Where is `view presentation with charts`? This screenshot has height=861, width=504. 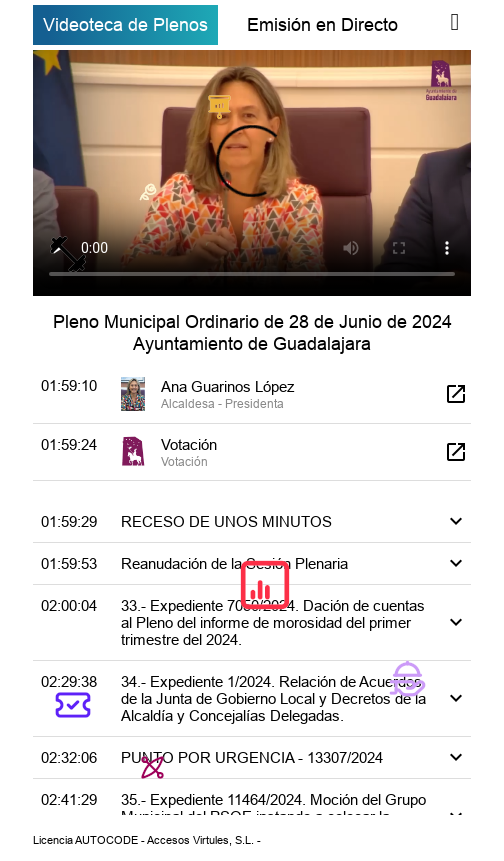
view presentation with charts is located at coordinates (219, 105).